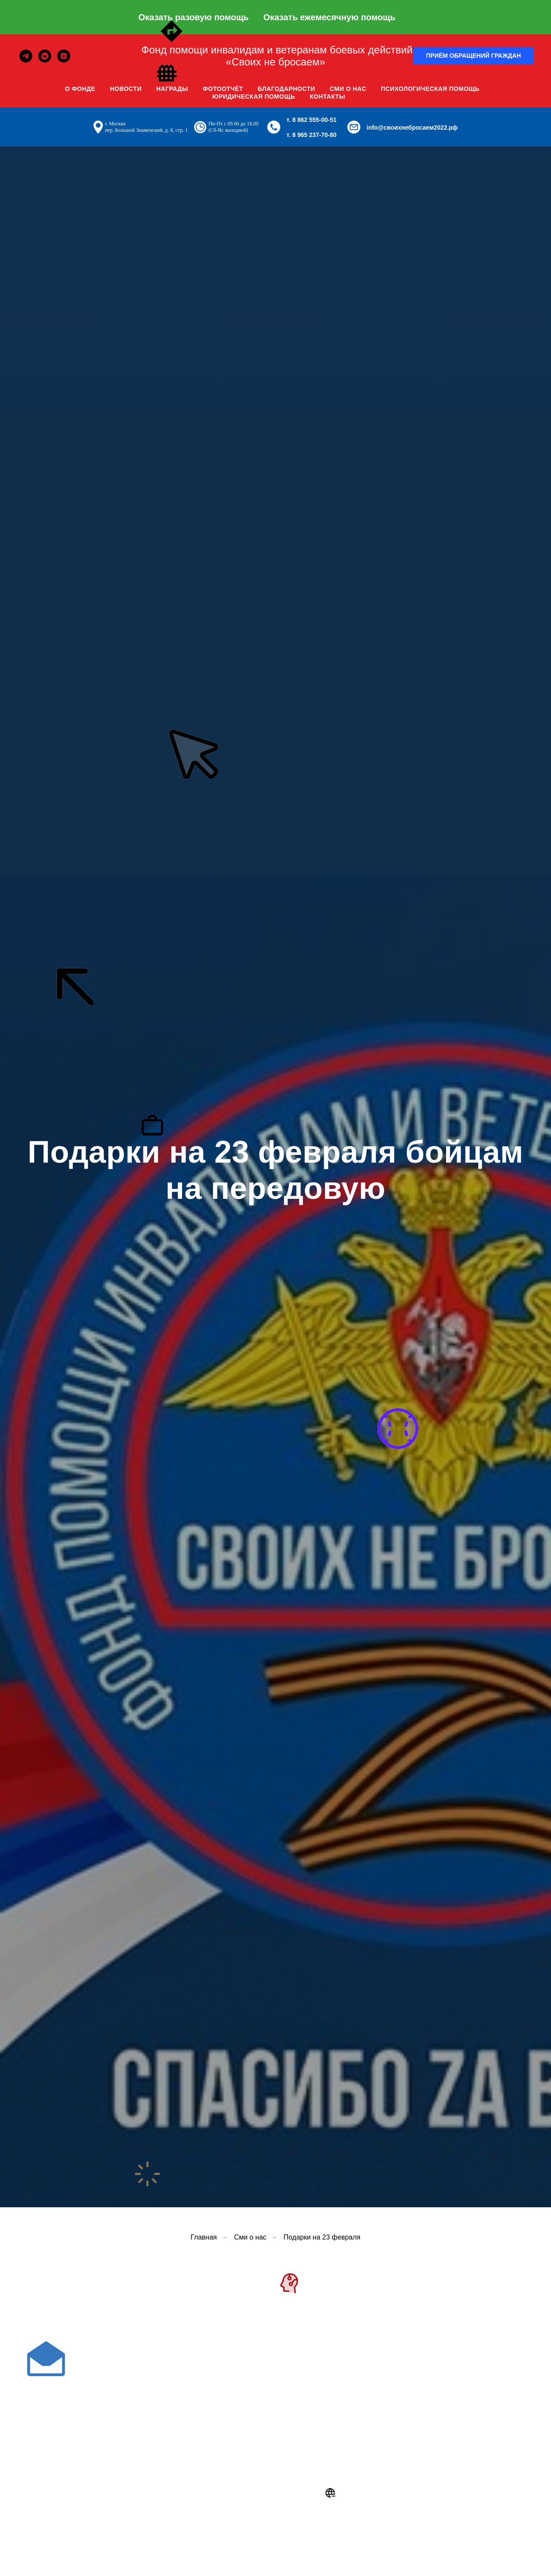 This screenshot has width=551, height=2576. Describe the element at coordinates (46, 2360) in the screenshot. I see `view an opened or read email` at that location.